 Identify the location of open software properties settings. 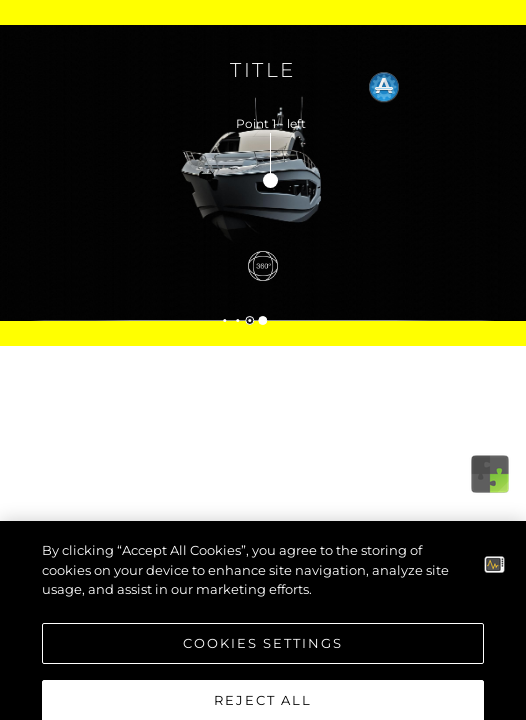
(384, 87).